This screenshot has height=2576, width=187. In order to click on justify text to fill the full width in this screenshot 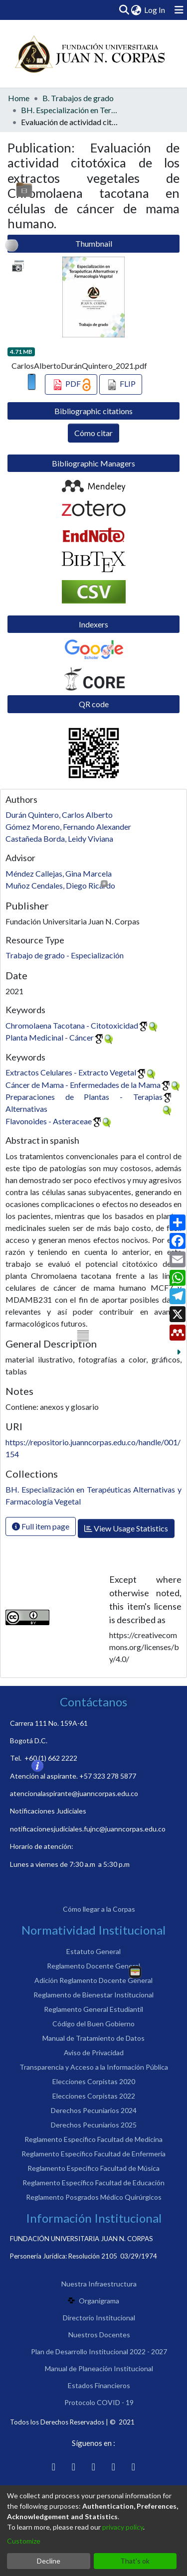, I will do `click(83, 1336)`.